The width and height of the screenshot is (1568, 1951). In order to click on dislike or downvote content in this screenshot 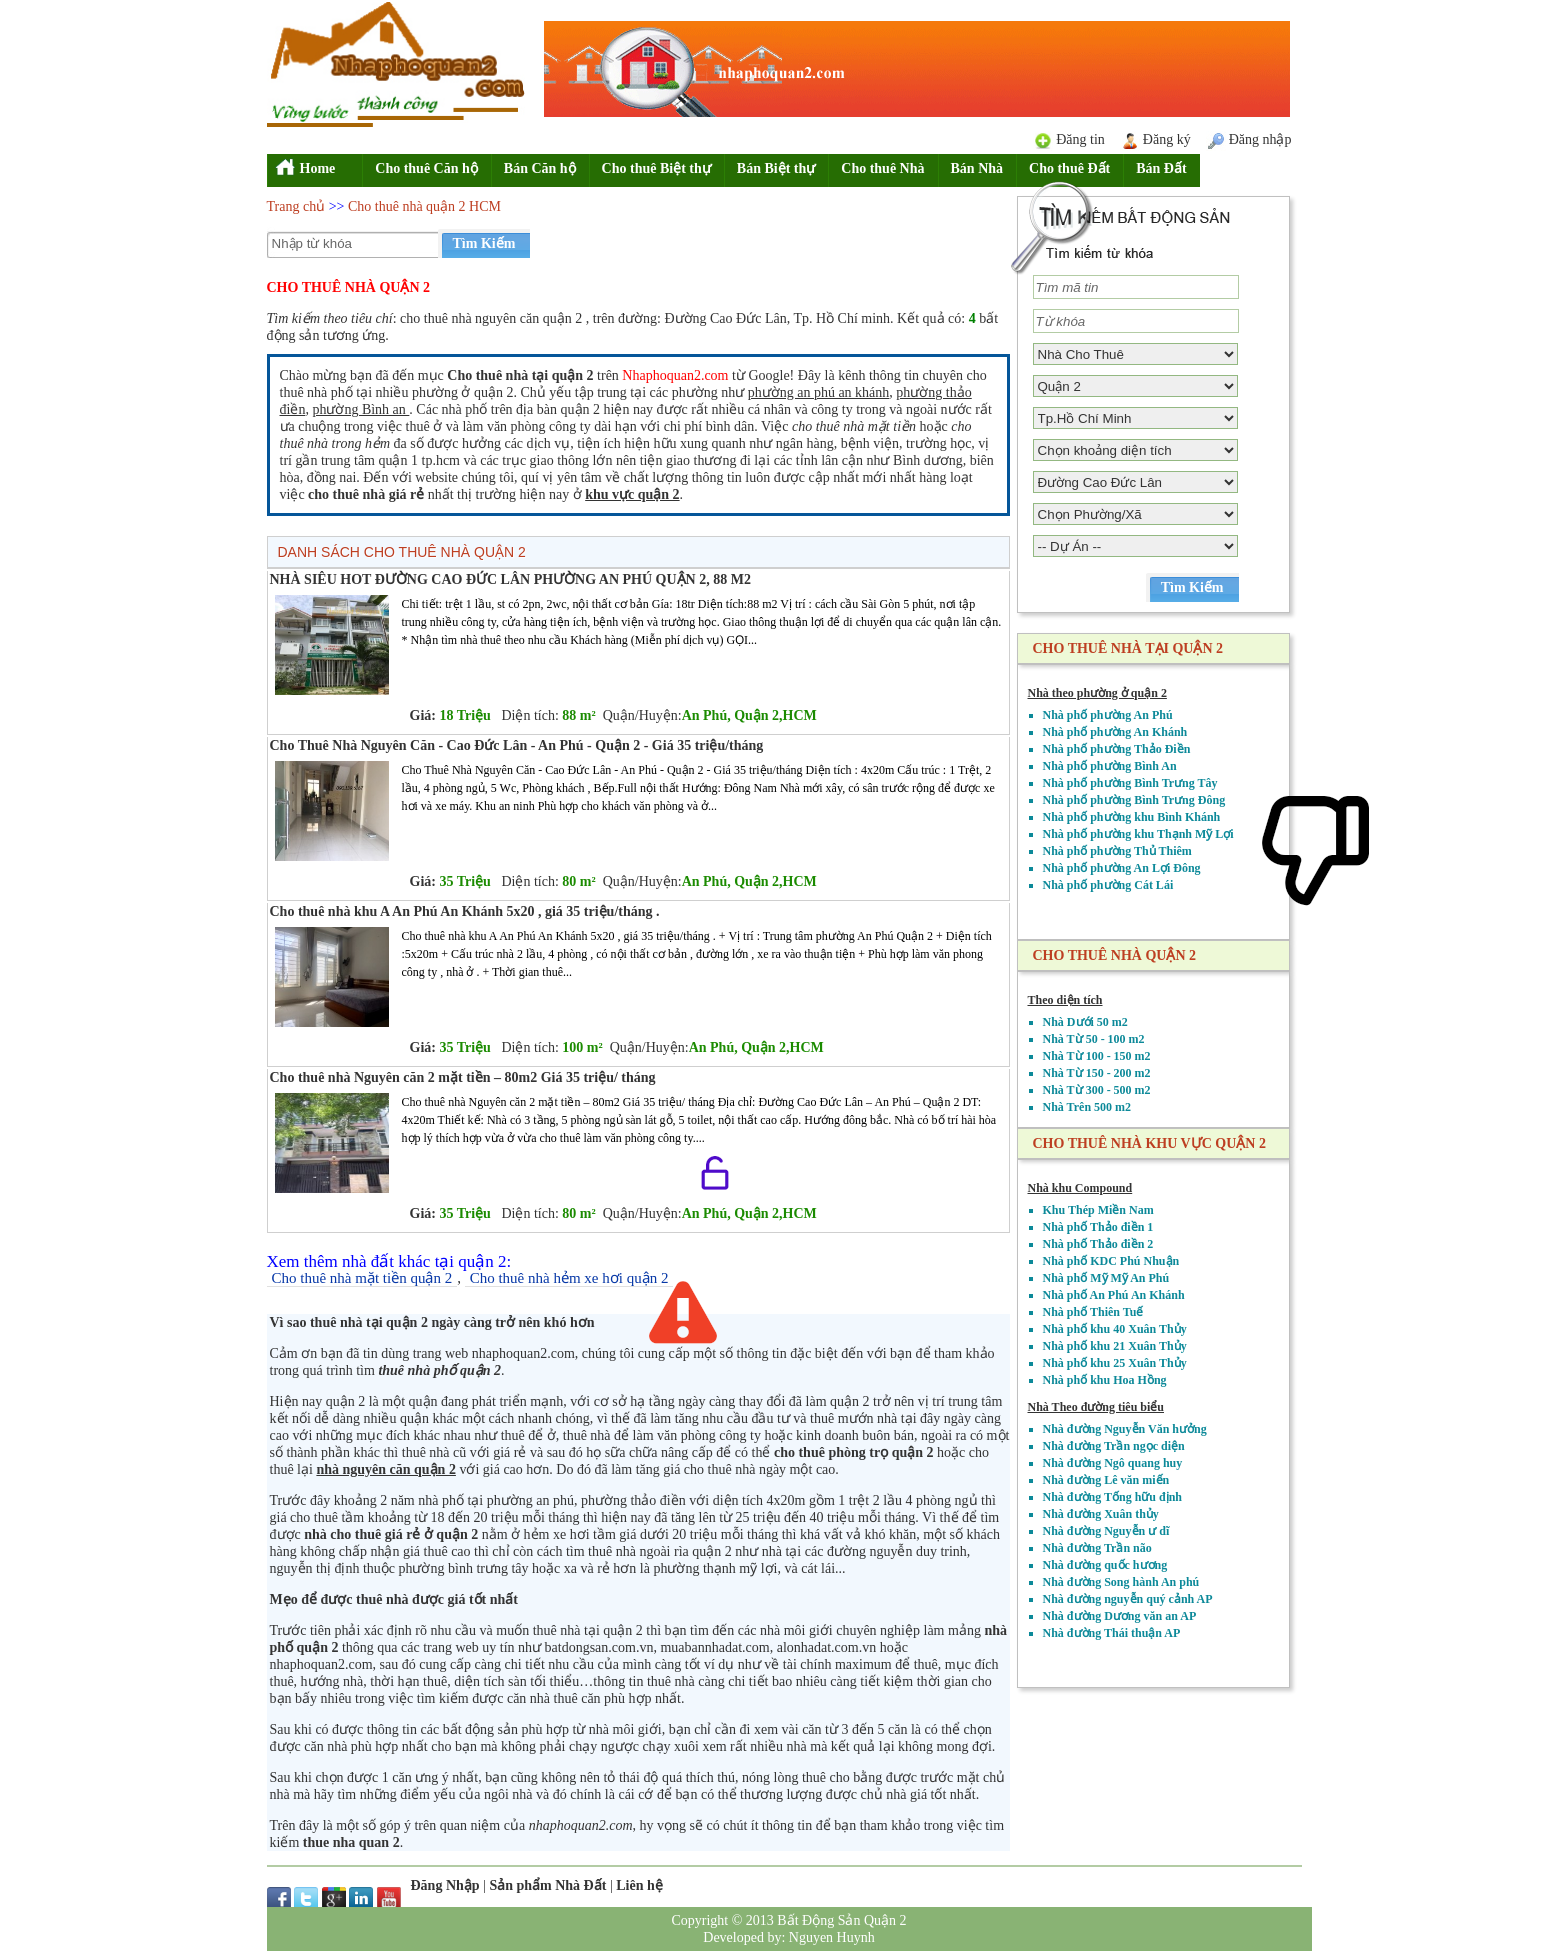, I will do `click(1313, 851)`.